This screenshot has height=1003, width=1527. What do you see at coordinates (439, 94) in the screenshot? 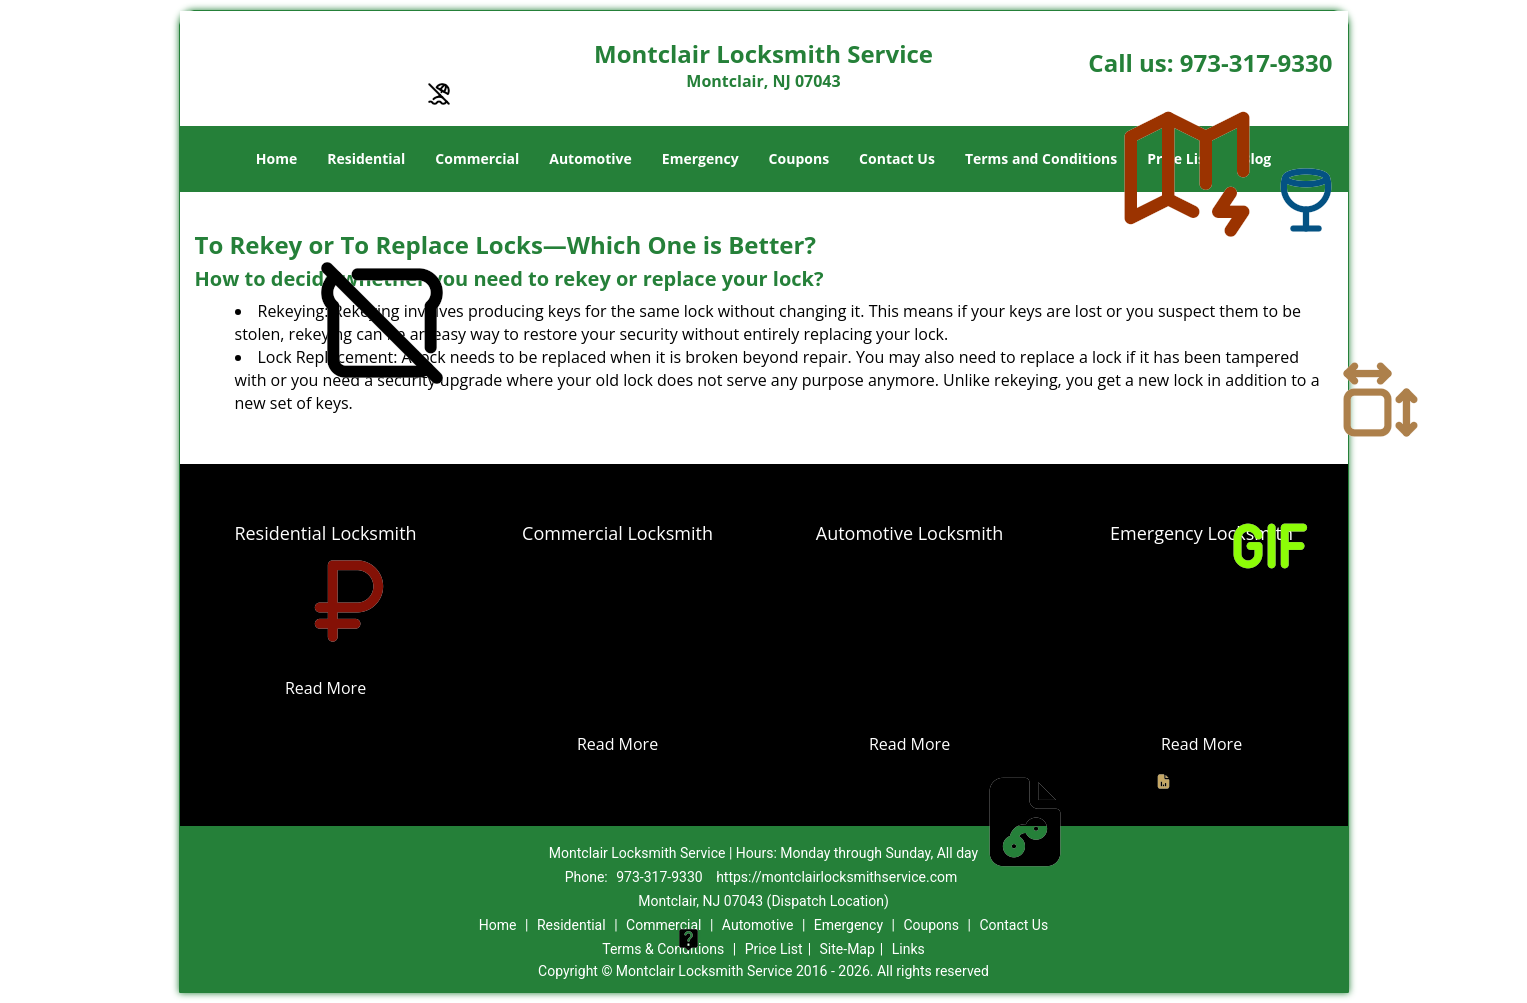
I see `beach or coastal area unavailable` at bounding box center [439, 94].